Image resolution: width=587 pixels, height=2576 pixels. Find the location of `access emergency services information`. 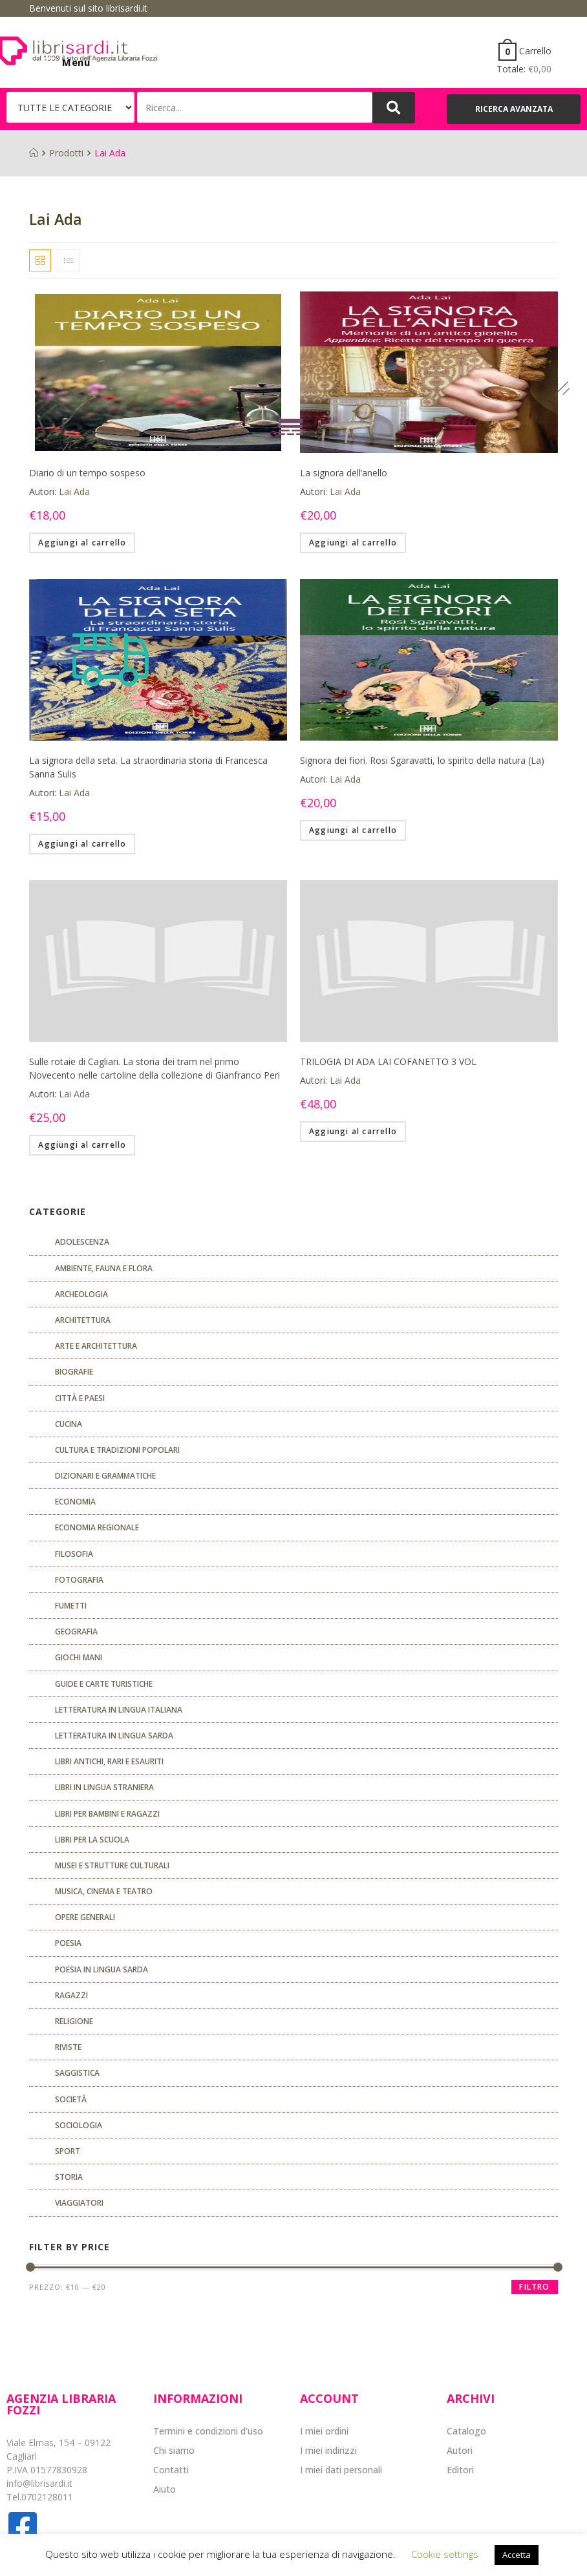

access emergency services information is located at coordinates (108, 656).